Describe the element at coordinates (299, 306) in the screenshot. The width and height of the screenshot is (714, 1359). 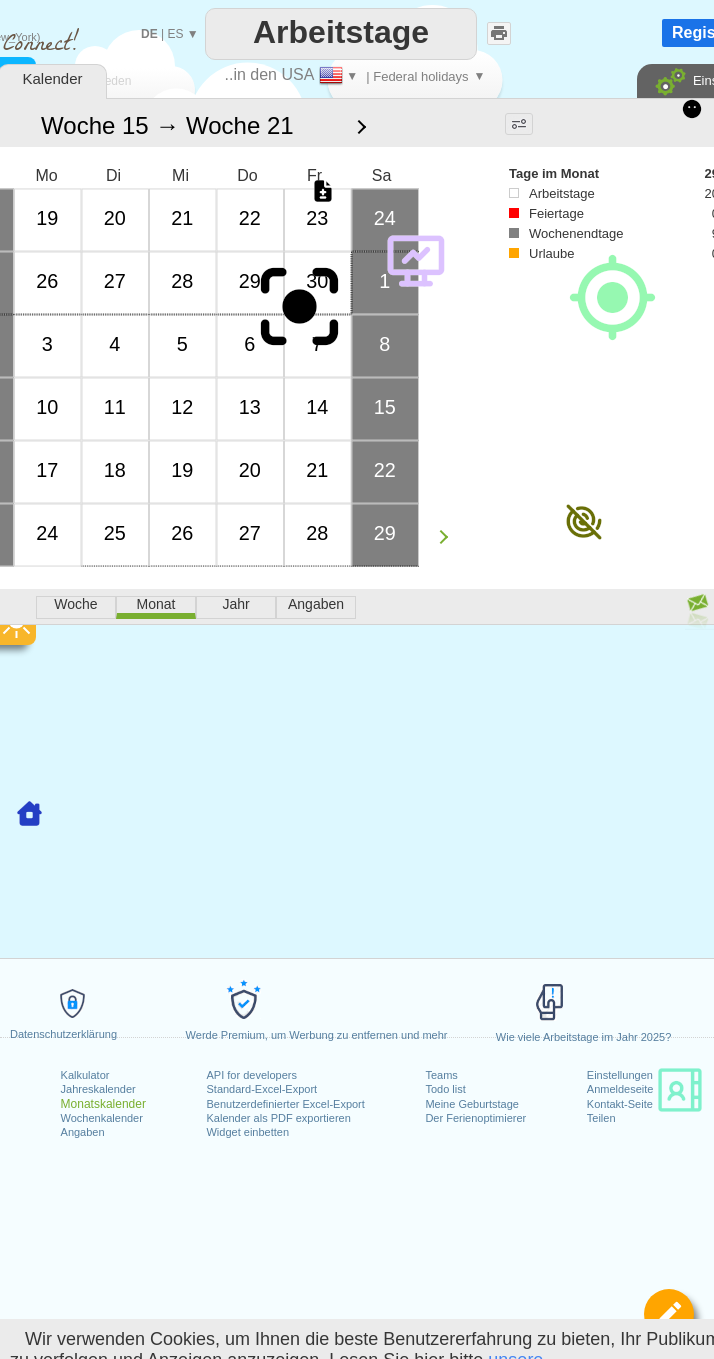
I see `capture a photo or screenshot` at that location.